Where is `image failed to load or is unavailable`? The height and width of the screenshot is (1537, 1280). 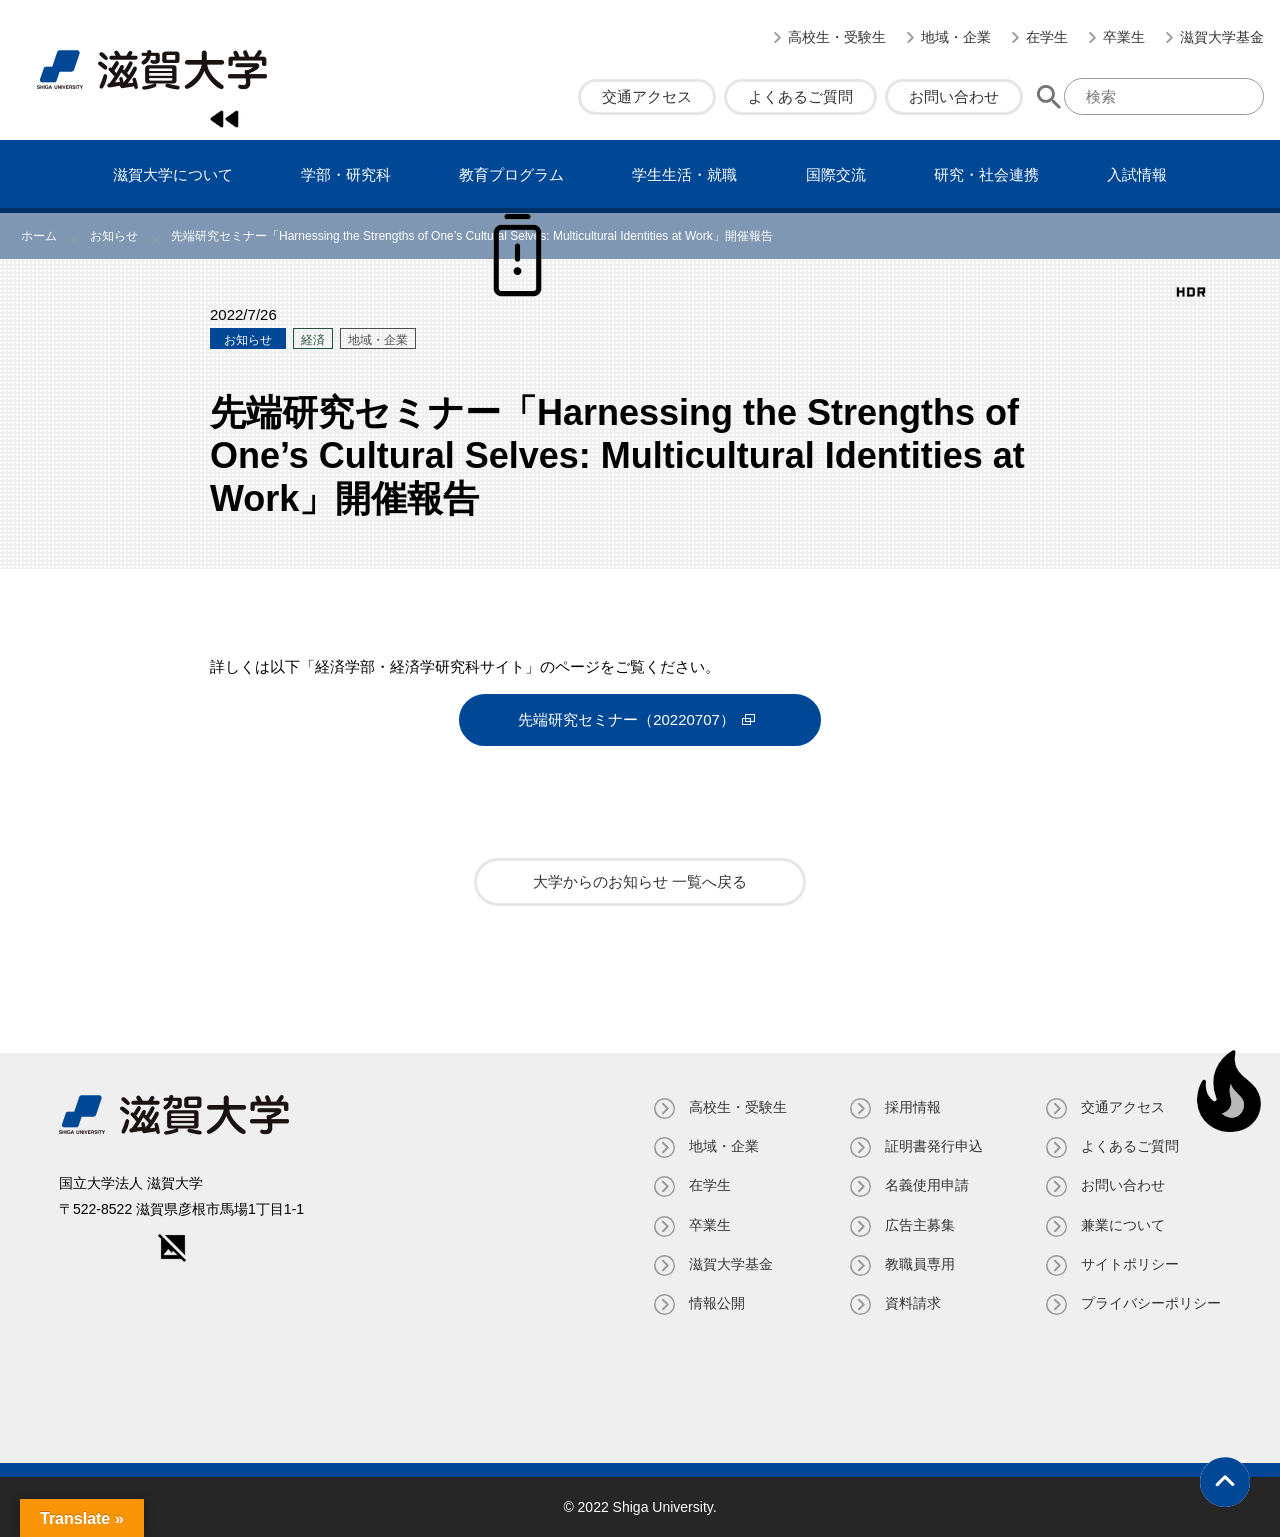
image failed to load or is unavailable is located at coordinates (173, 1247).